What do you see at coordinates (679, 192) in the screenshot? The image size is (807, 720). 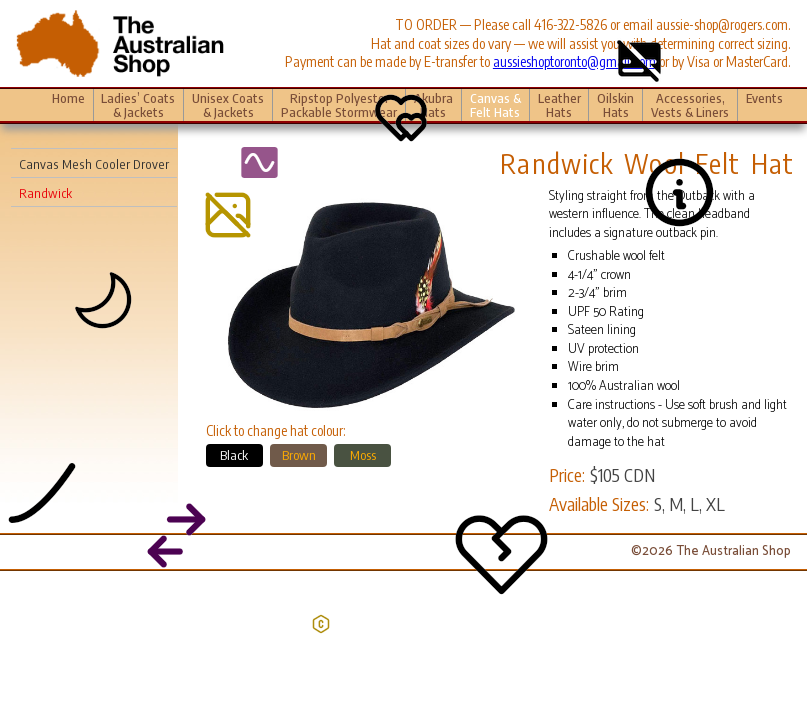 I see `view more information or details` at bounding box center [679, 192].